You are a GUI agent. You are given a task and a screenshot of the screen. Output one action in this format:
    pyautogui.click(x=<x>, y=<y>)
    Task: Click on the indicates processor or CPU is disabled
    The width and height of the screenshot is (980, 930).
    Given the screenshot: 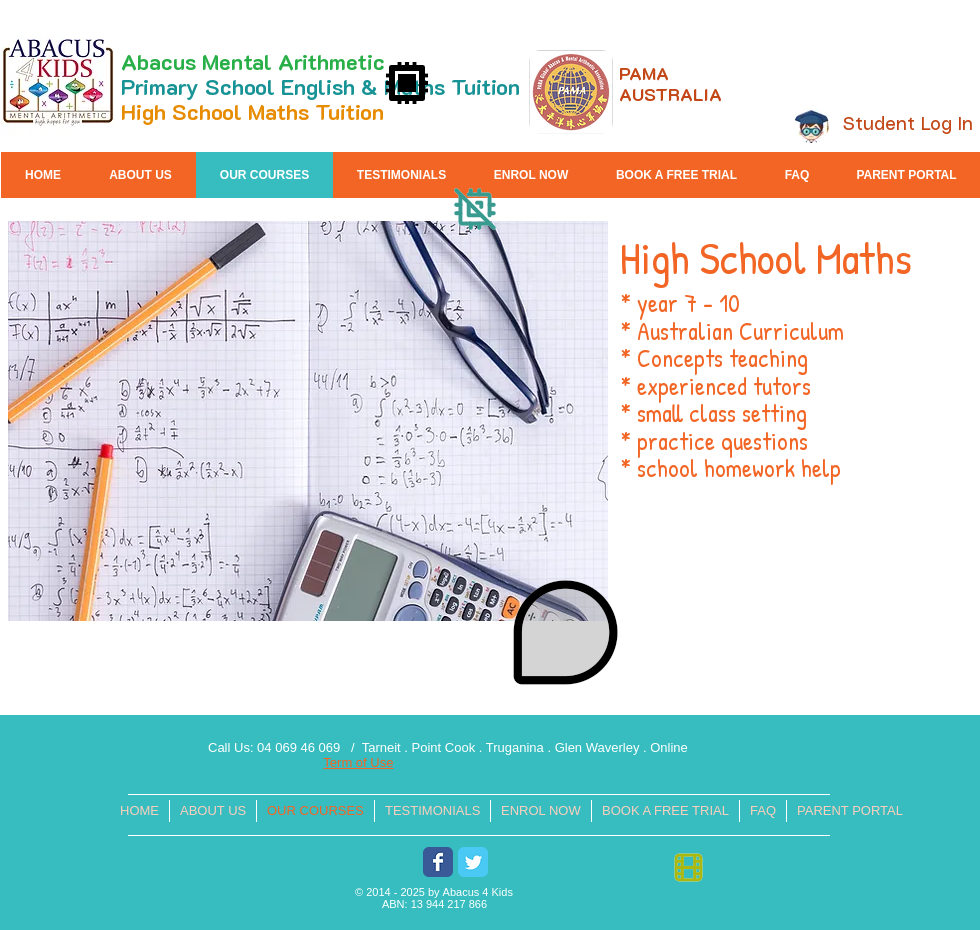 What is the action you would take?
    pyautogui.click(x=475, y=209)
    